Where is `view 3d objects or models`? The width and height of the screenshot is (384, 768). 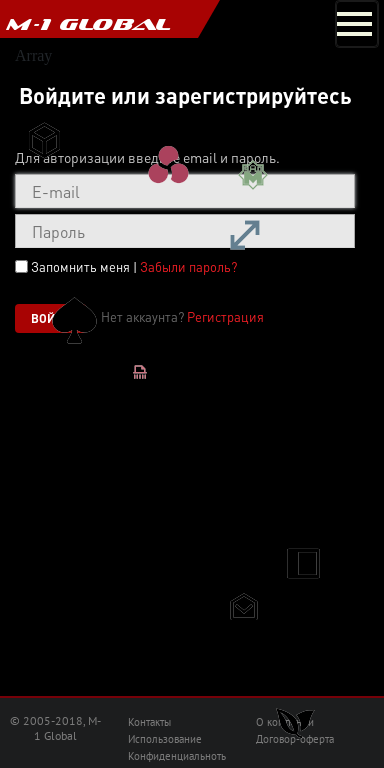 view 3d objects or models is located at coordinates (44, 140).